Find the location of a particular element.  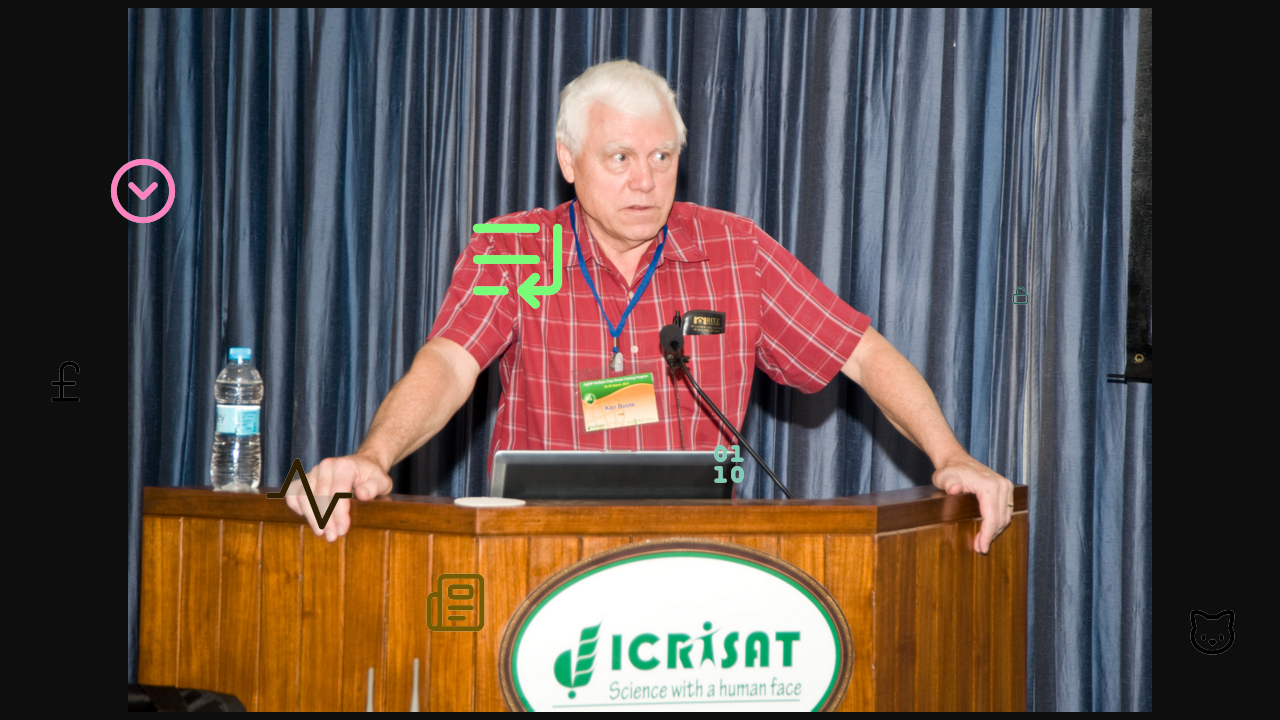

view news articles or updates is located at coordinates (455, 602).